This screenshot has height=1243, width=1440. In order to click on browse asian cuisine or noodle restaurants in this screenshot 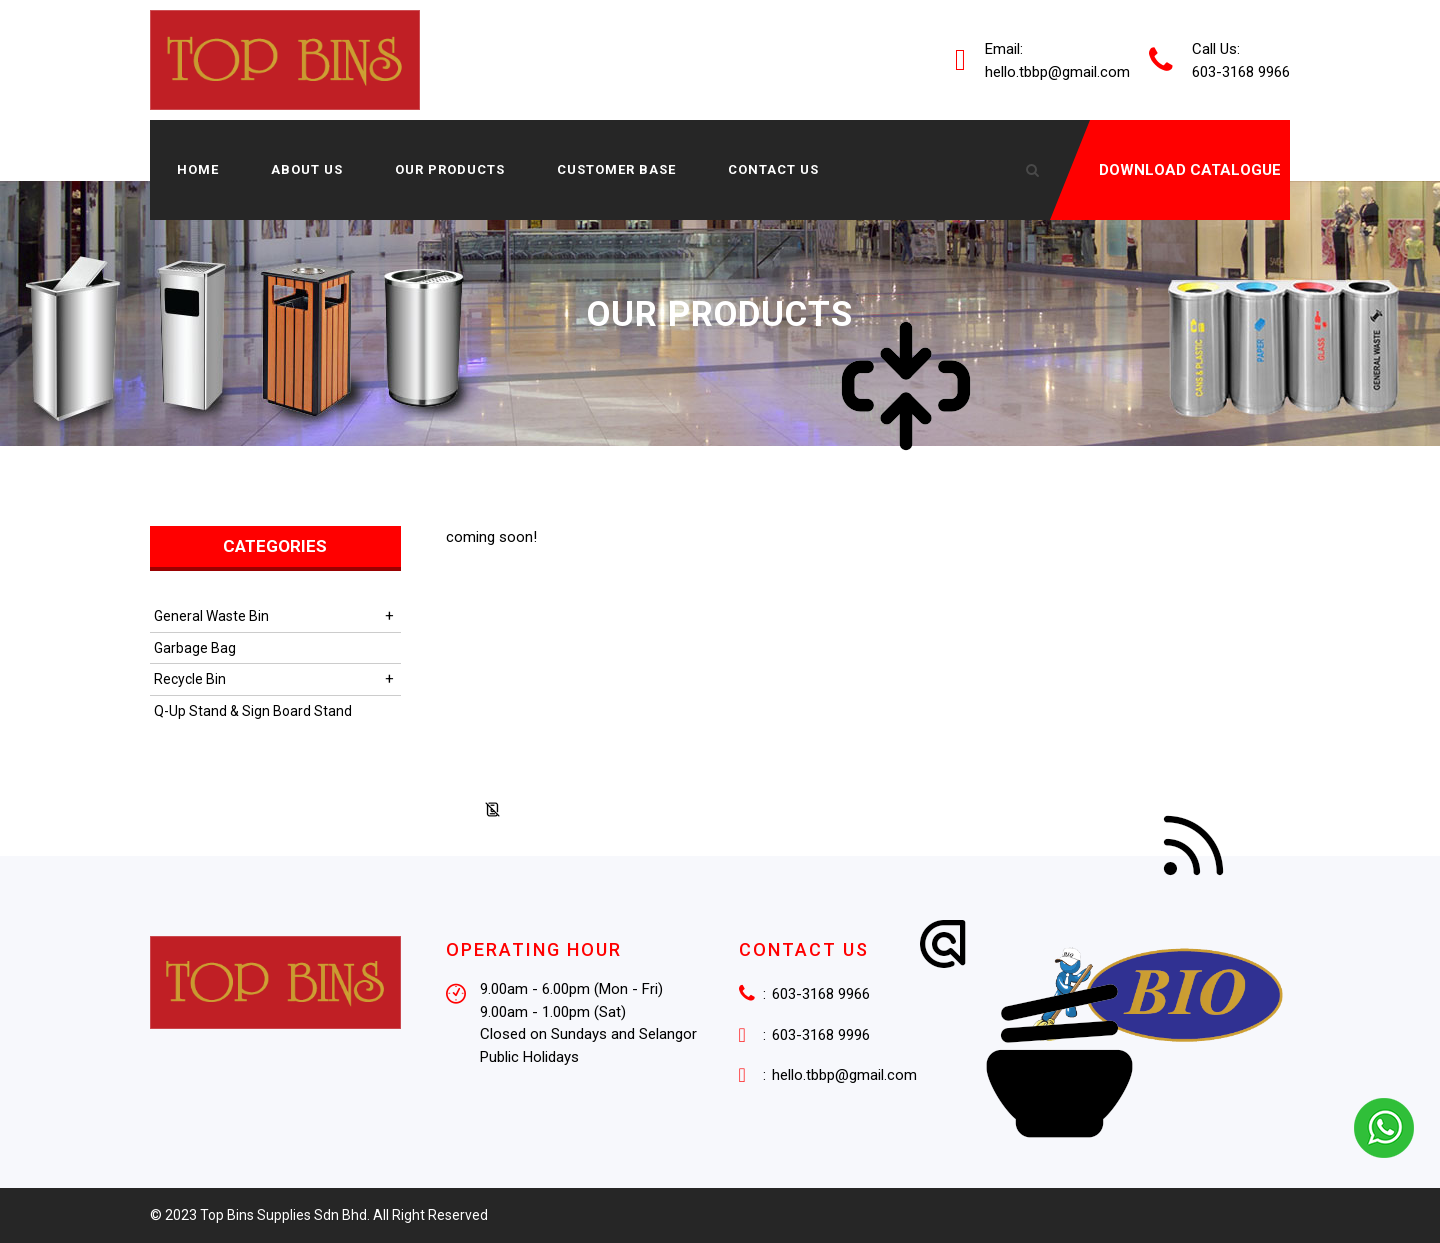, I will do `click(1059, 1064)`.